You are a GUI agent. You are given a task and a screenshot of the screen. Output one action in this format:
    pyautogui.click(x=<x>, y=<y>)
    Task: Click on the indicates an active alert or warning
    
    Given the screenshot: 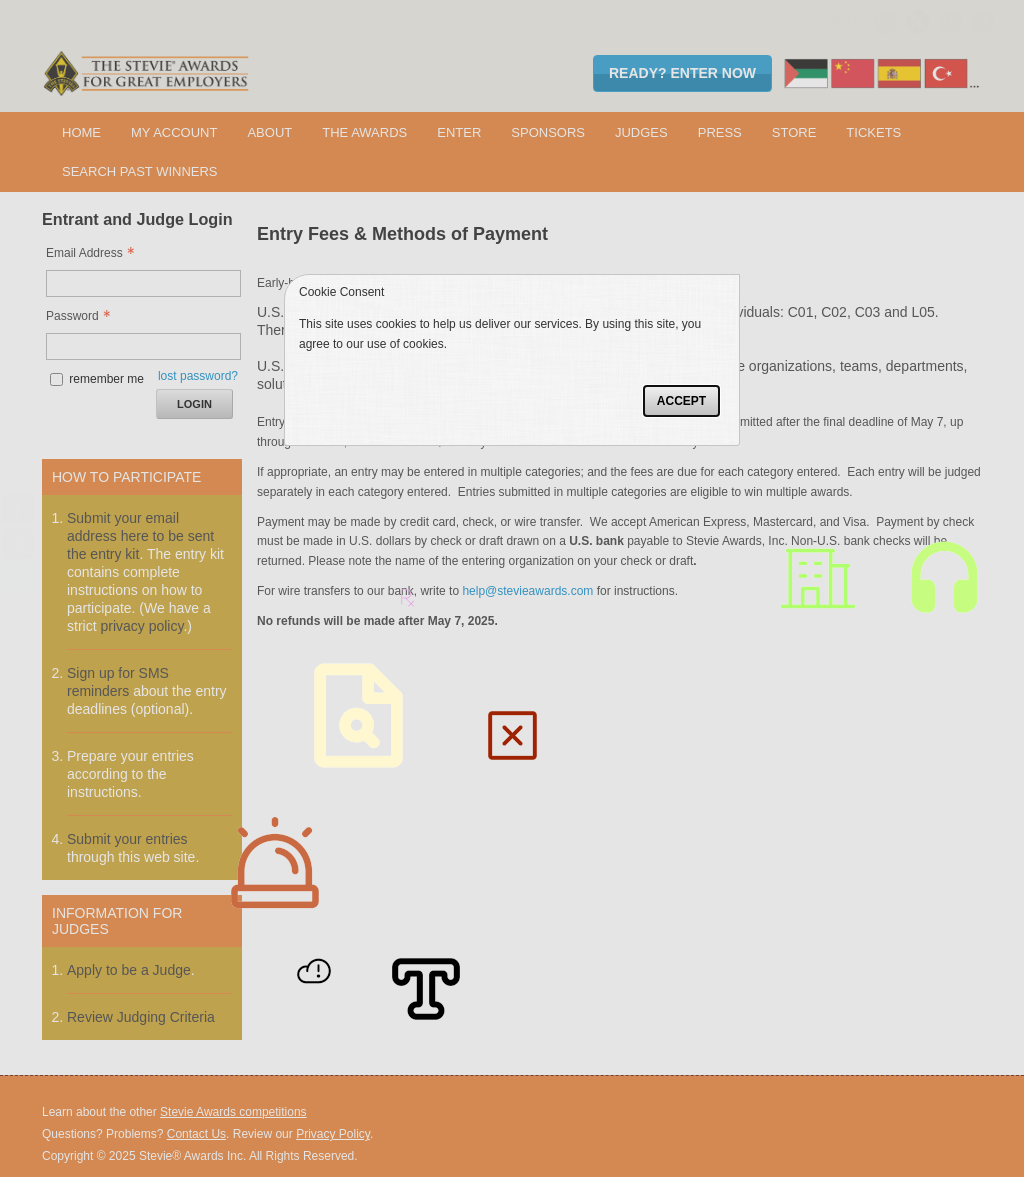 What is the action you would take?
    pyautogui.click(x=275, y=871)
    